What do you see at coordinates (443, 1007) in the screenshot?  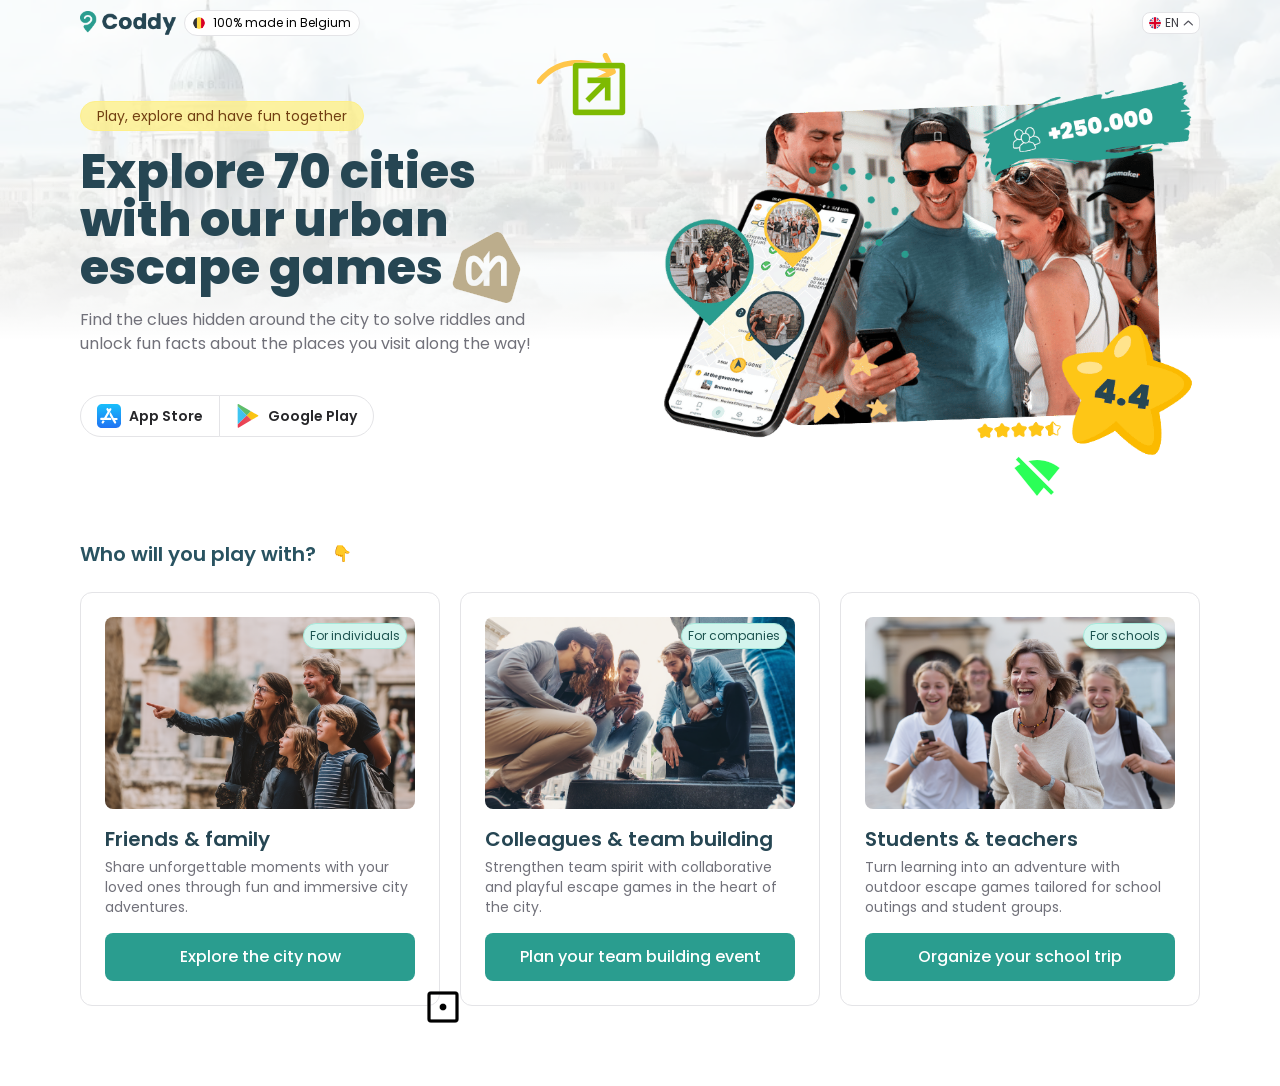 I see `roll the dice or generate a random result` at bounding box center [443, 1007].